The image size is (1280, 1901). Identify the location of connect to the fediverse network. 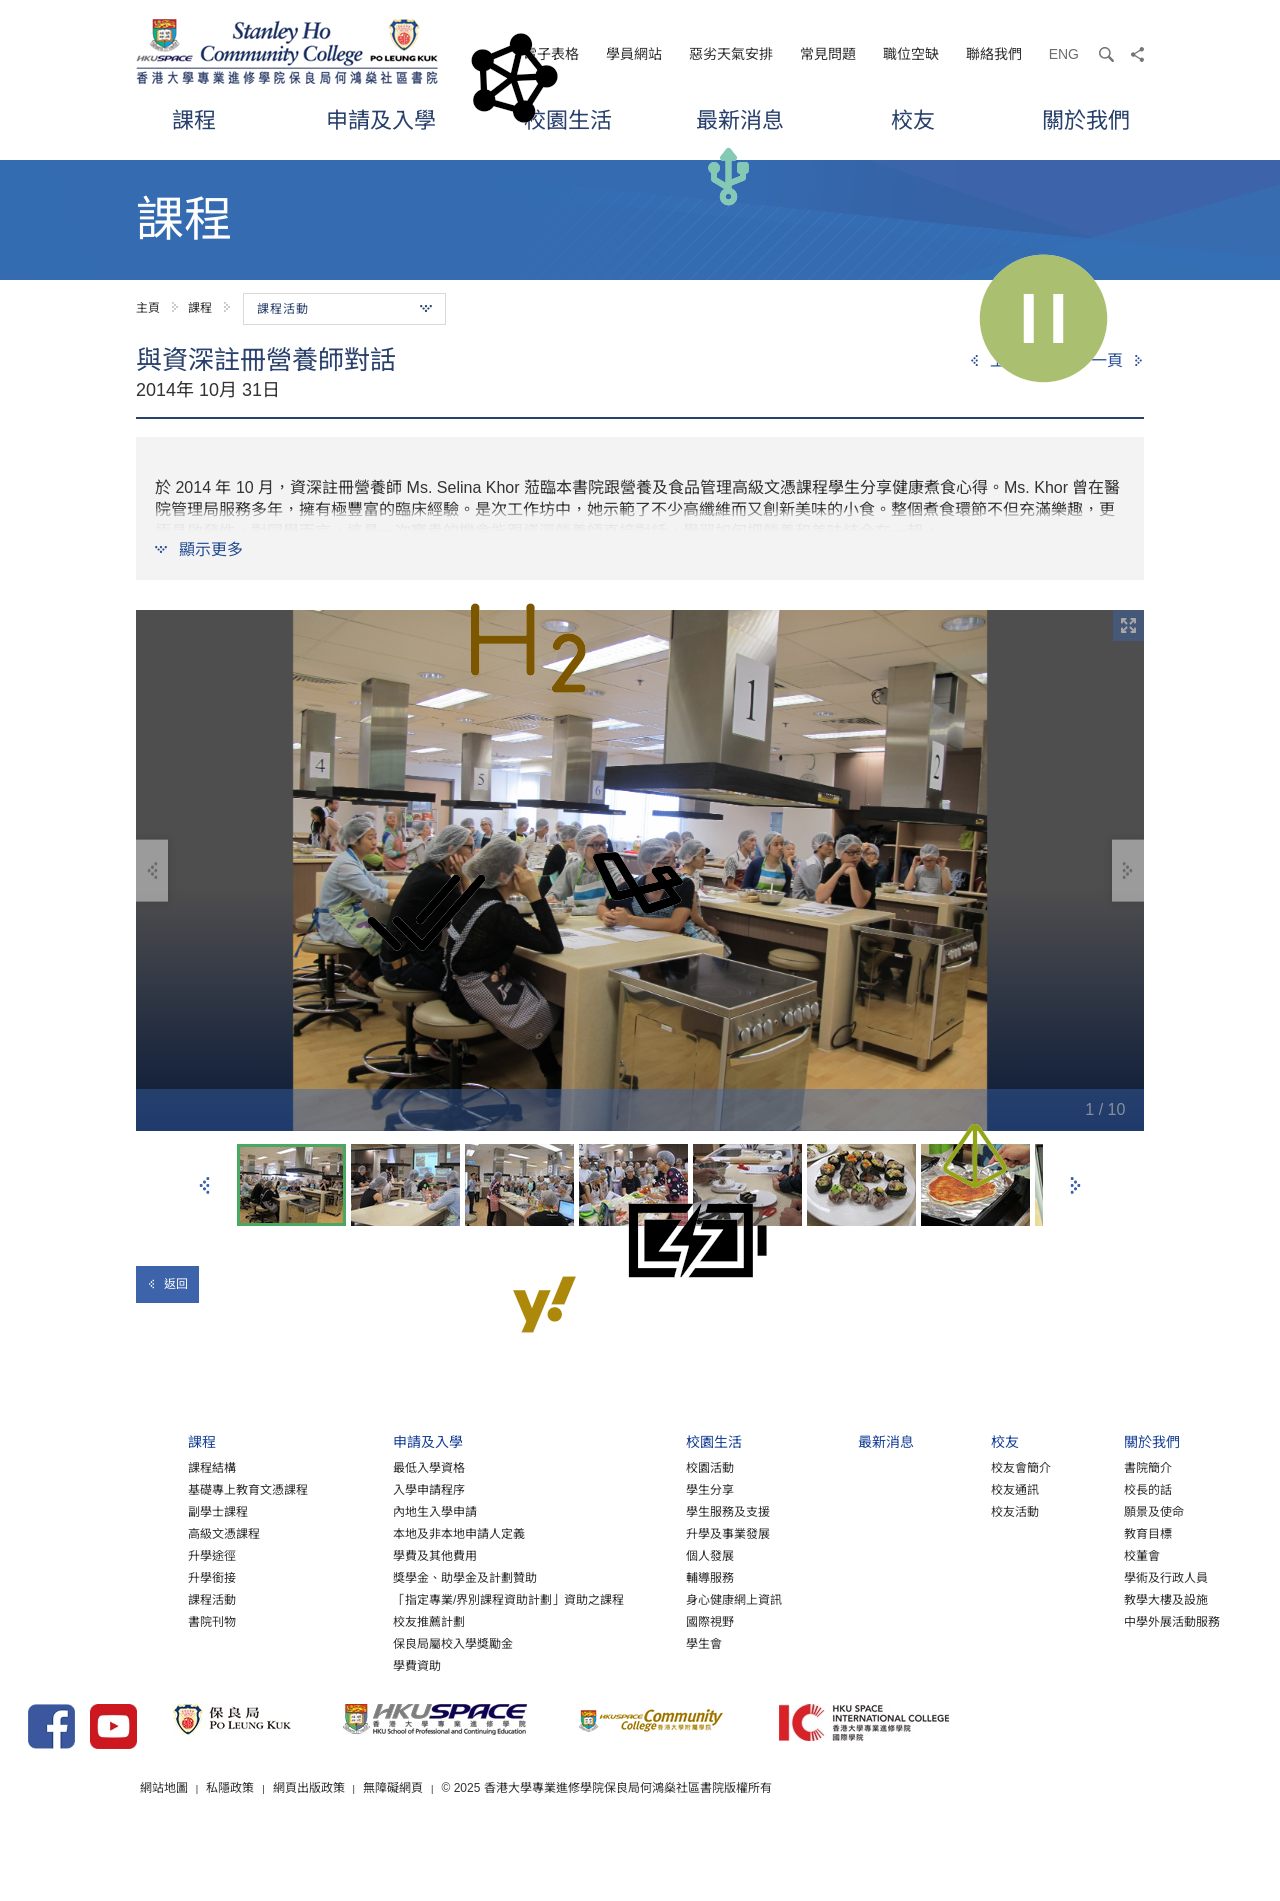
(513, 78).